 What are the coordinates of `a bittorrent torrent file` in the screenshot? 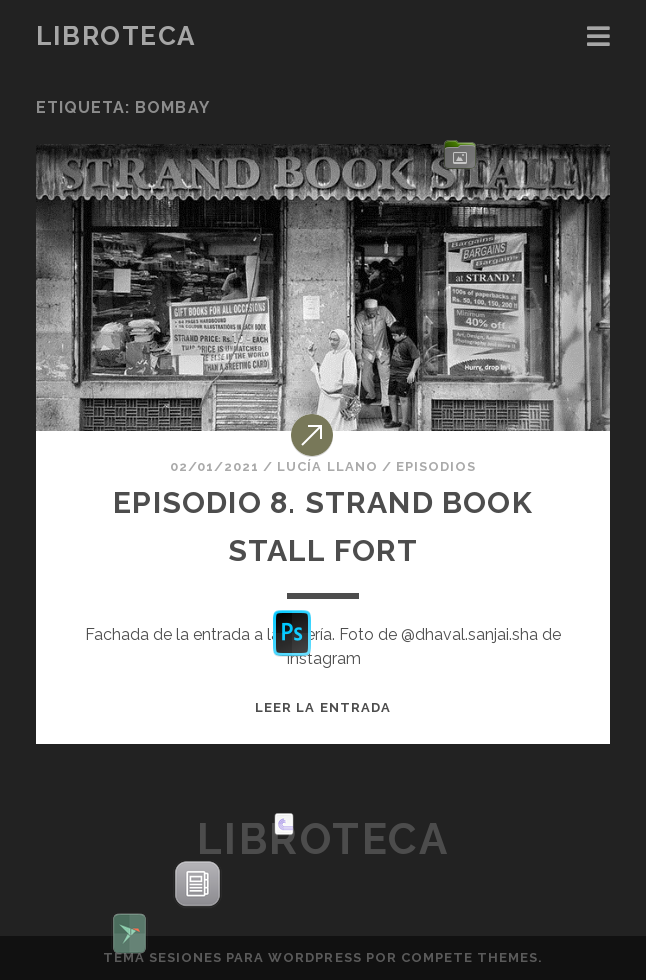 It's located at (284, 824).